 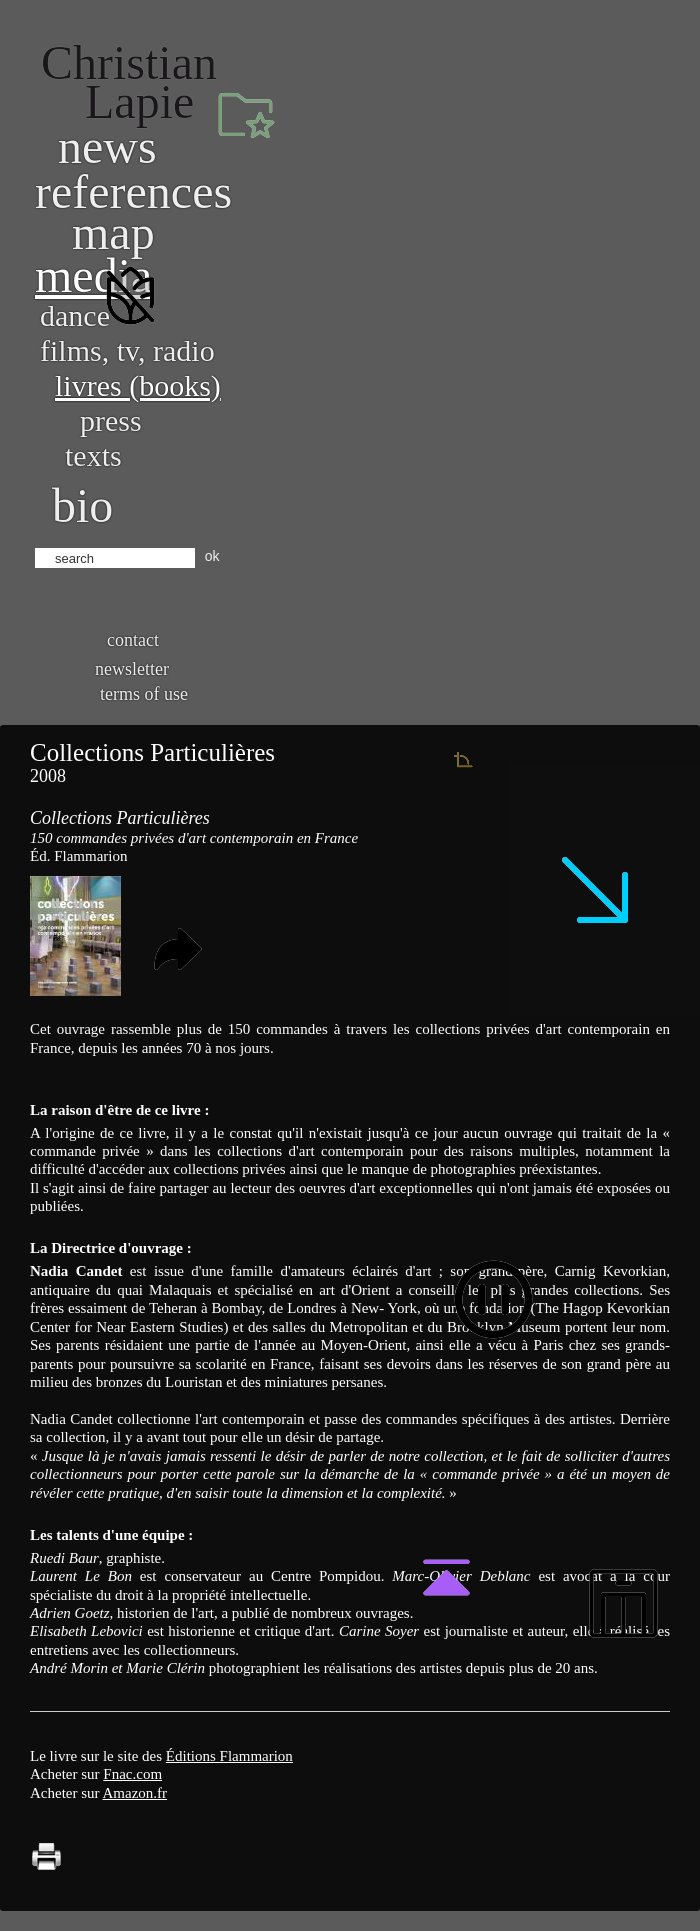 I want to click on access your starred or favorite folder, so click(x=245, y=113).